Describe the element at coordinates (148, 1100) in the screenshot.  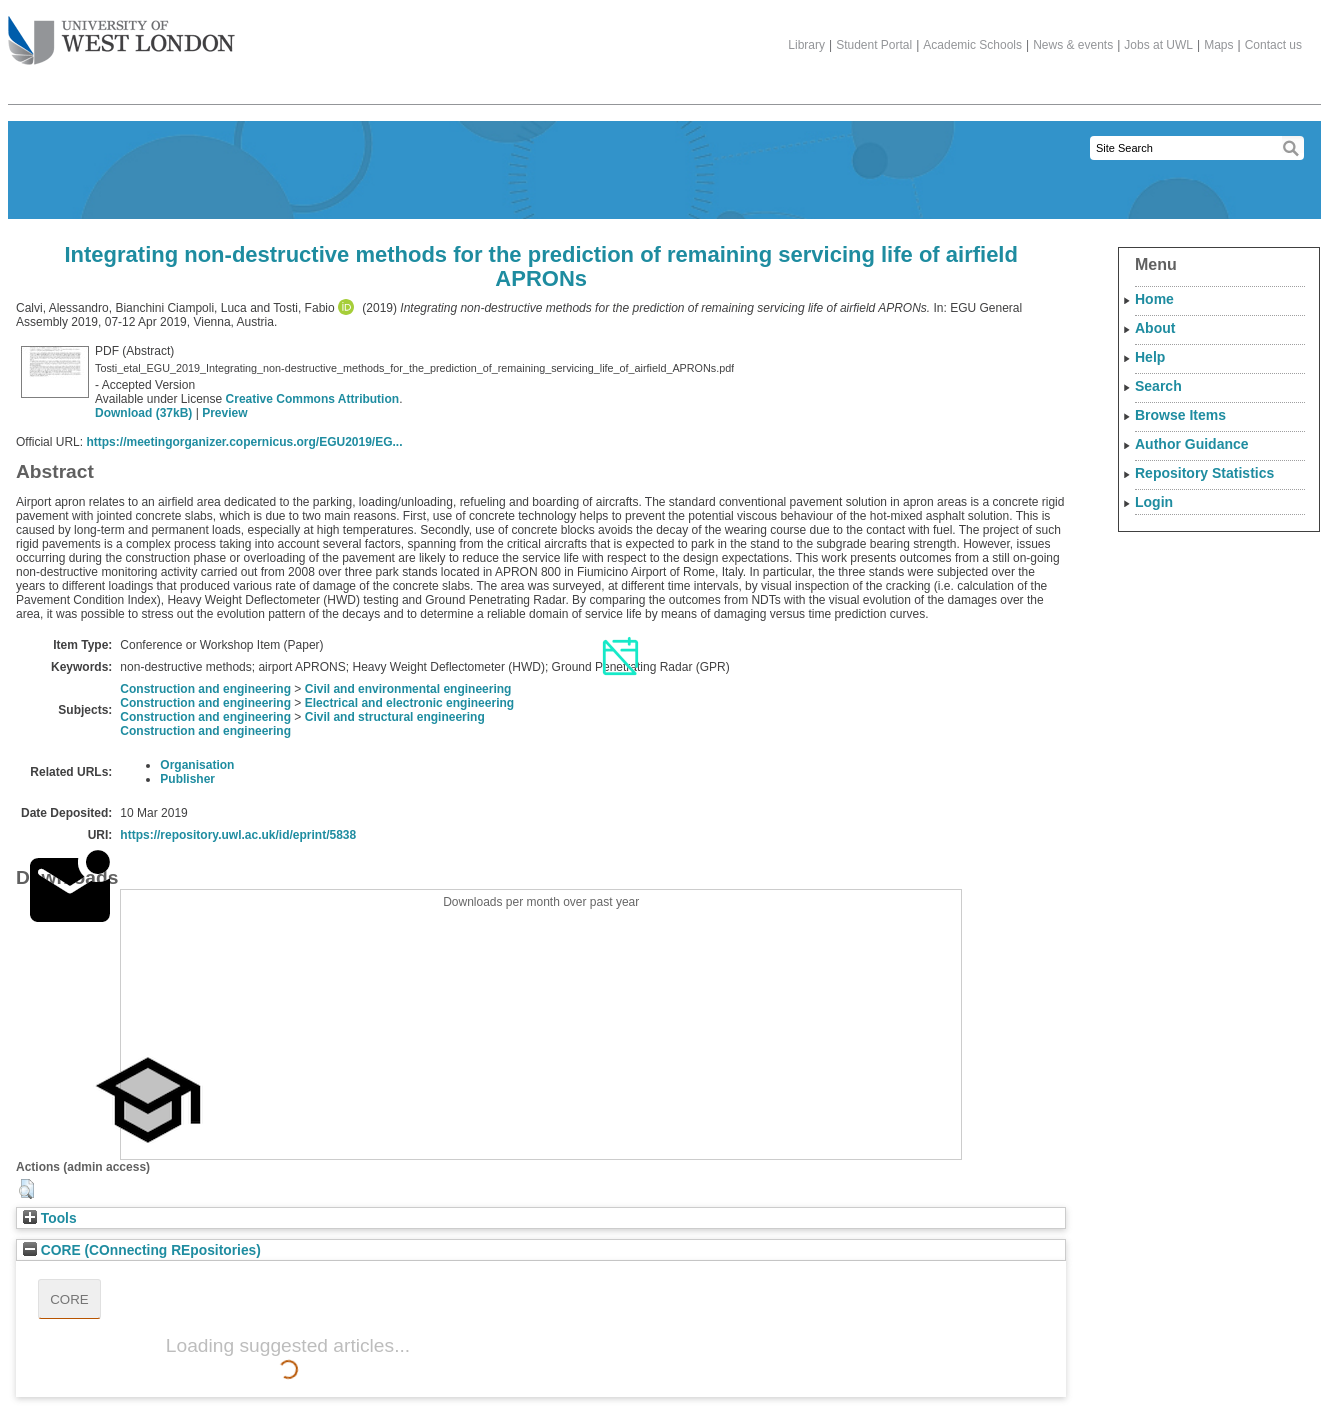
I see `access education or school-related features` at that location.